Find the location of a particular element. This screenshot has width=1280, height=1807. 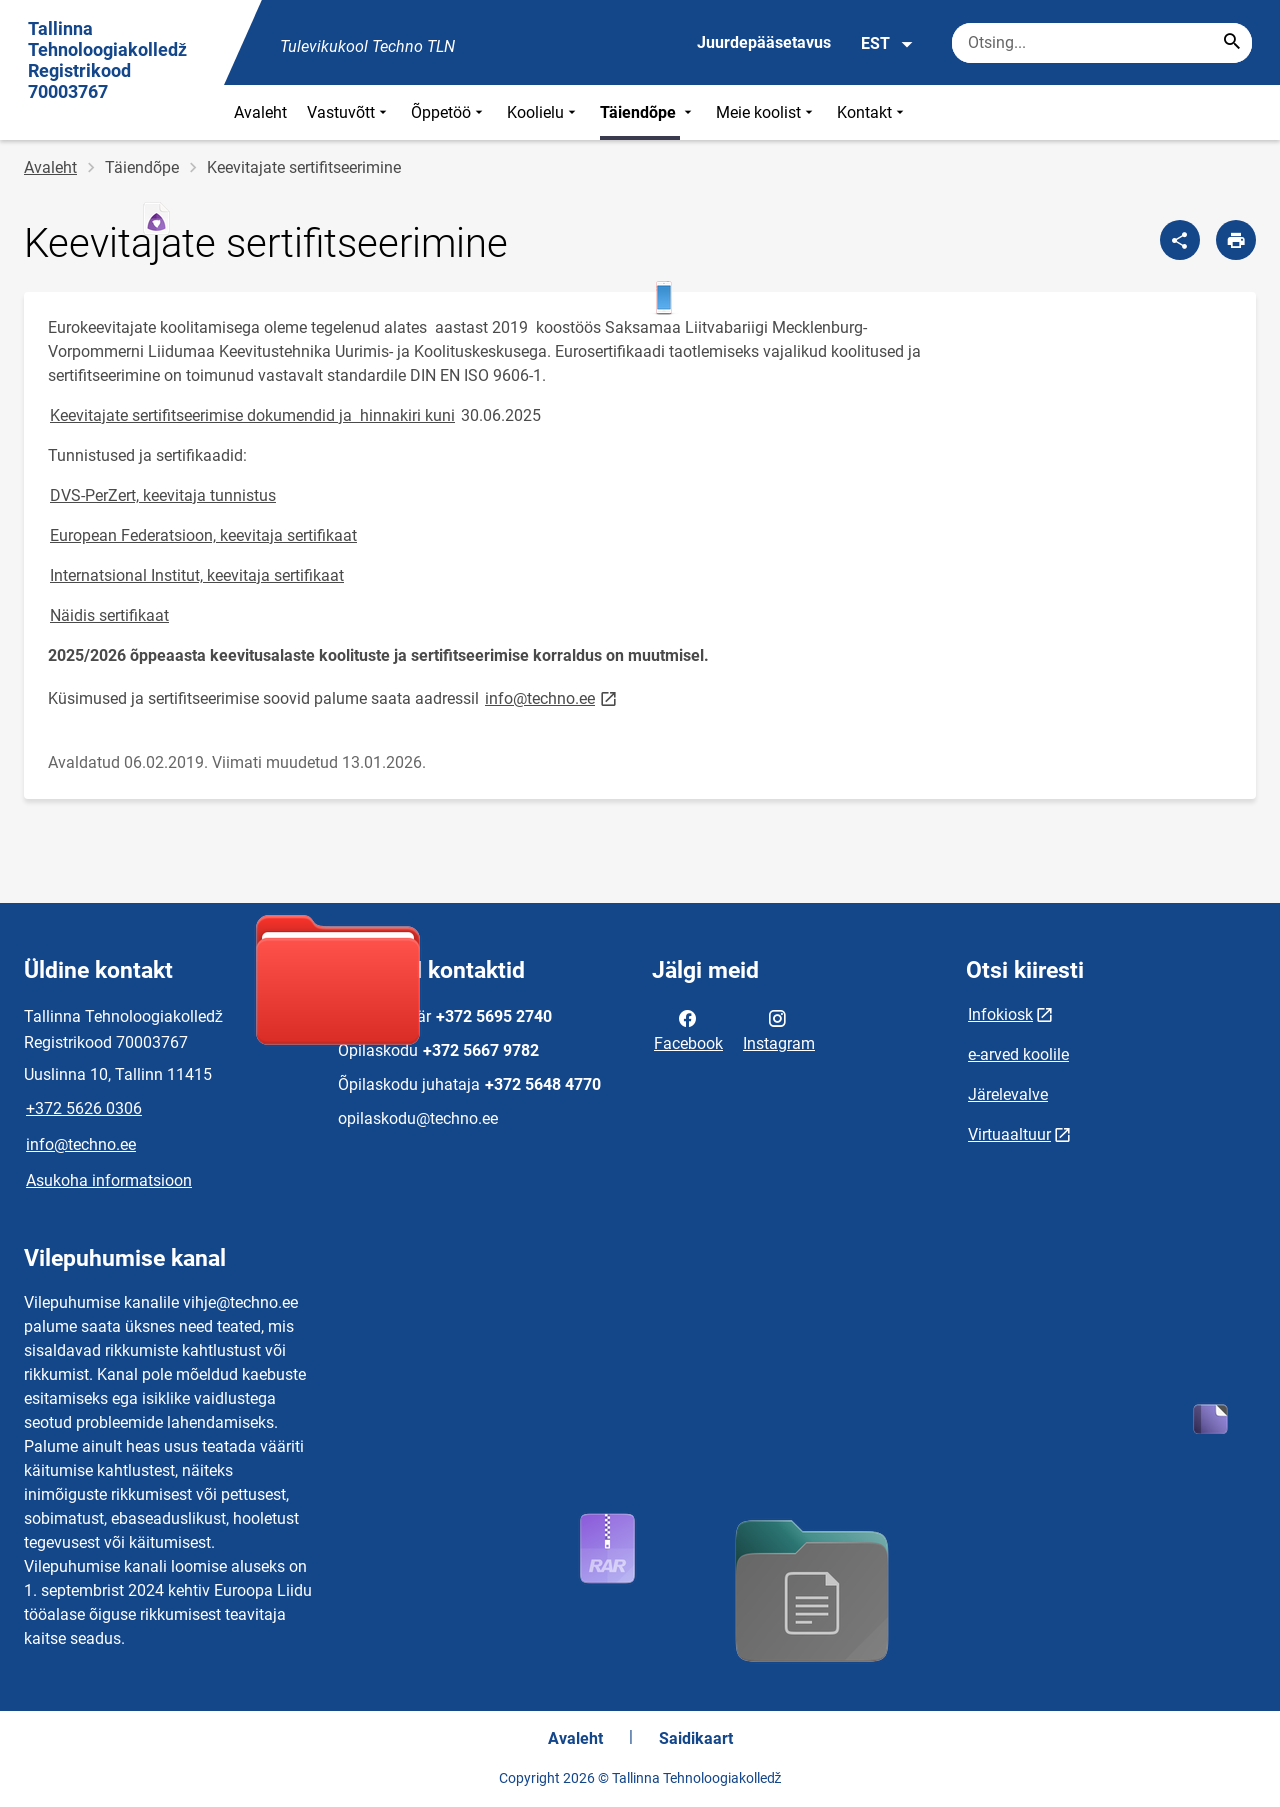

iPod Touch device connected is located at coordinates (664, 298).